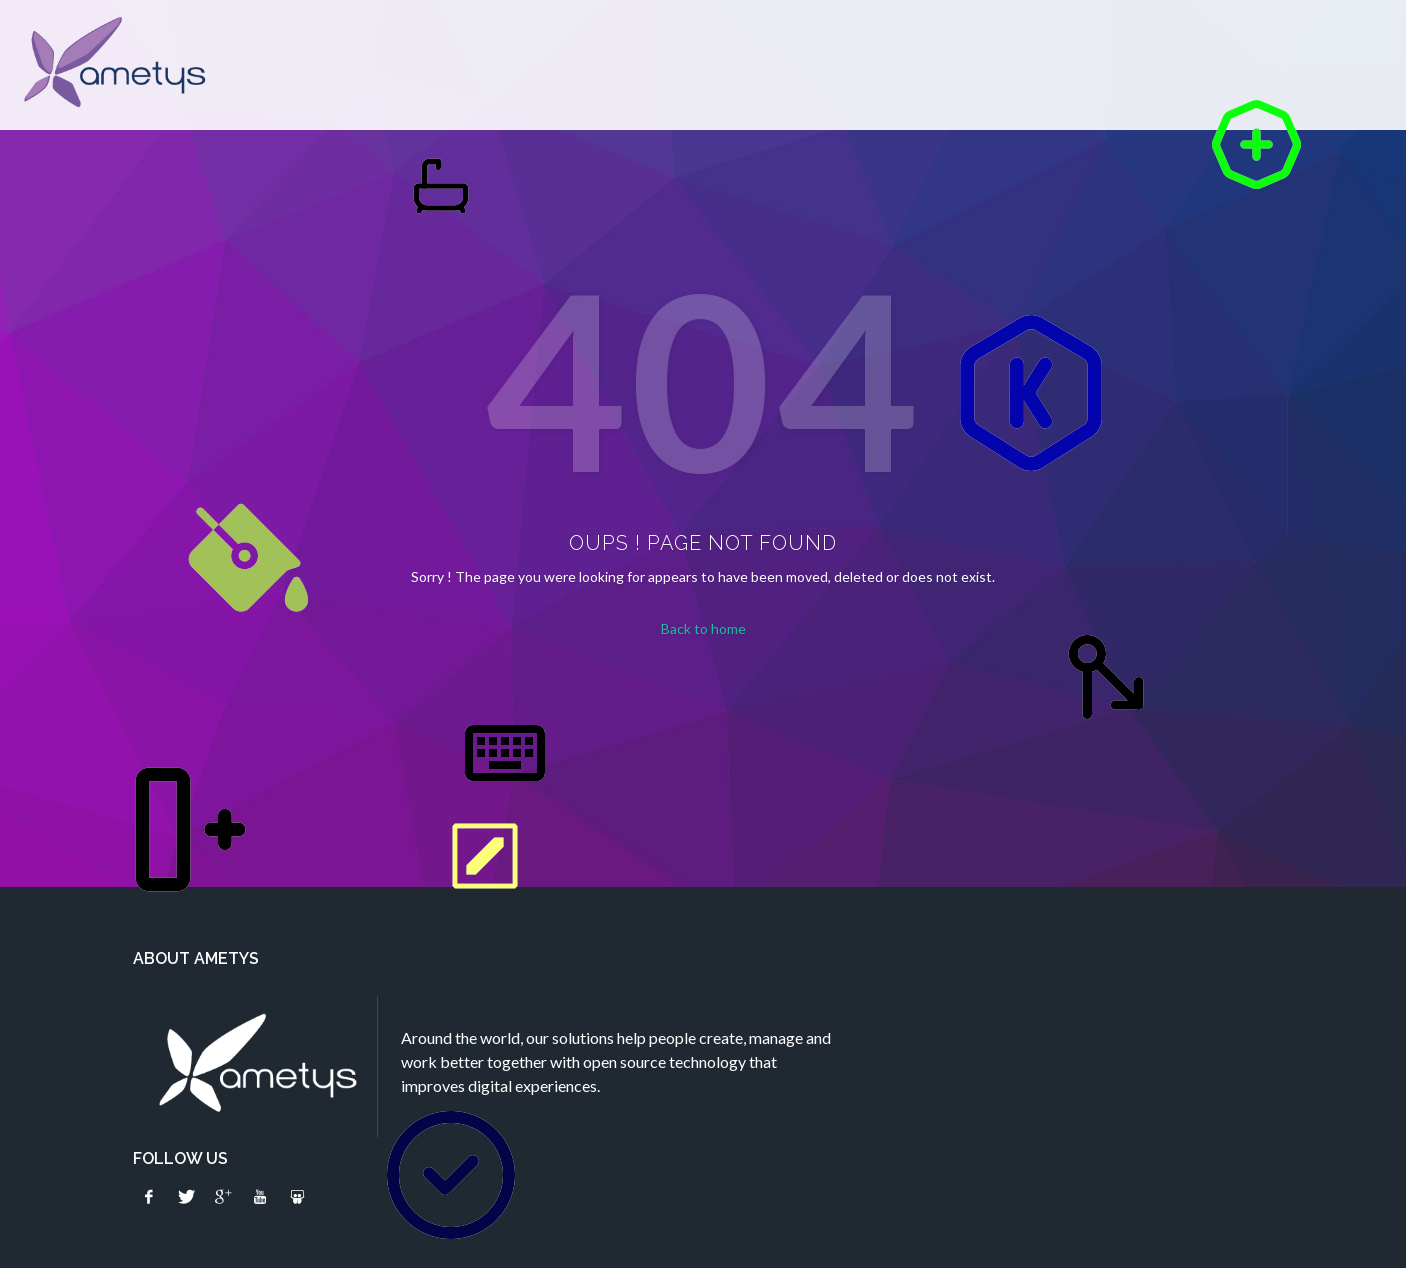 The height and width of the screenshot is (1268, 1406). What do you see at coordinates (451, 1175) in the screenshot?
I see `indicates a closed or resolved issue` at bounding box center [451, 1175].